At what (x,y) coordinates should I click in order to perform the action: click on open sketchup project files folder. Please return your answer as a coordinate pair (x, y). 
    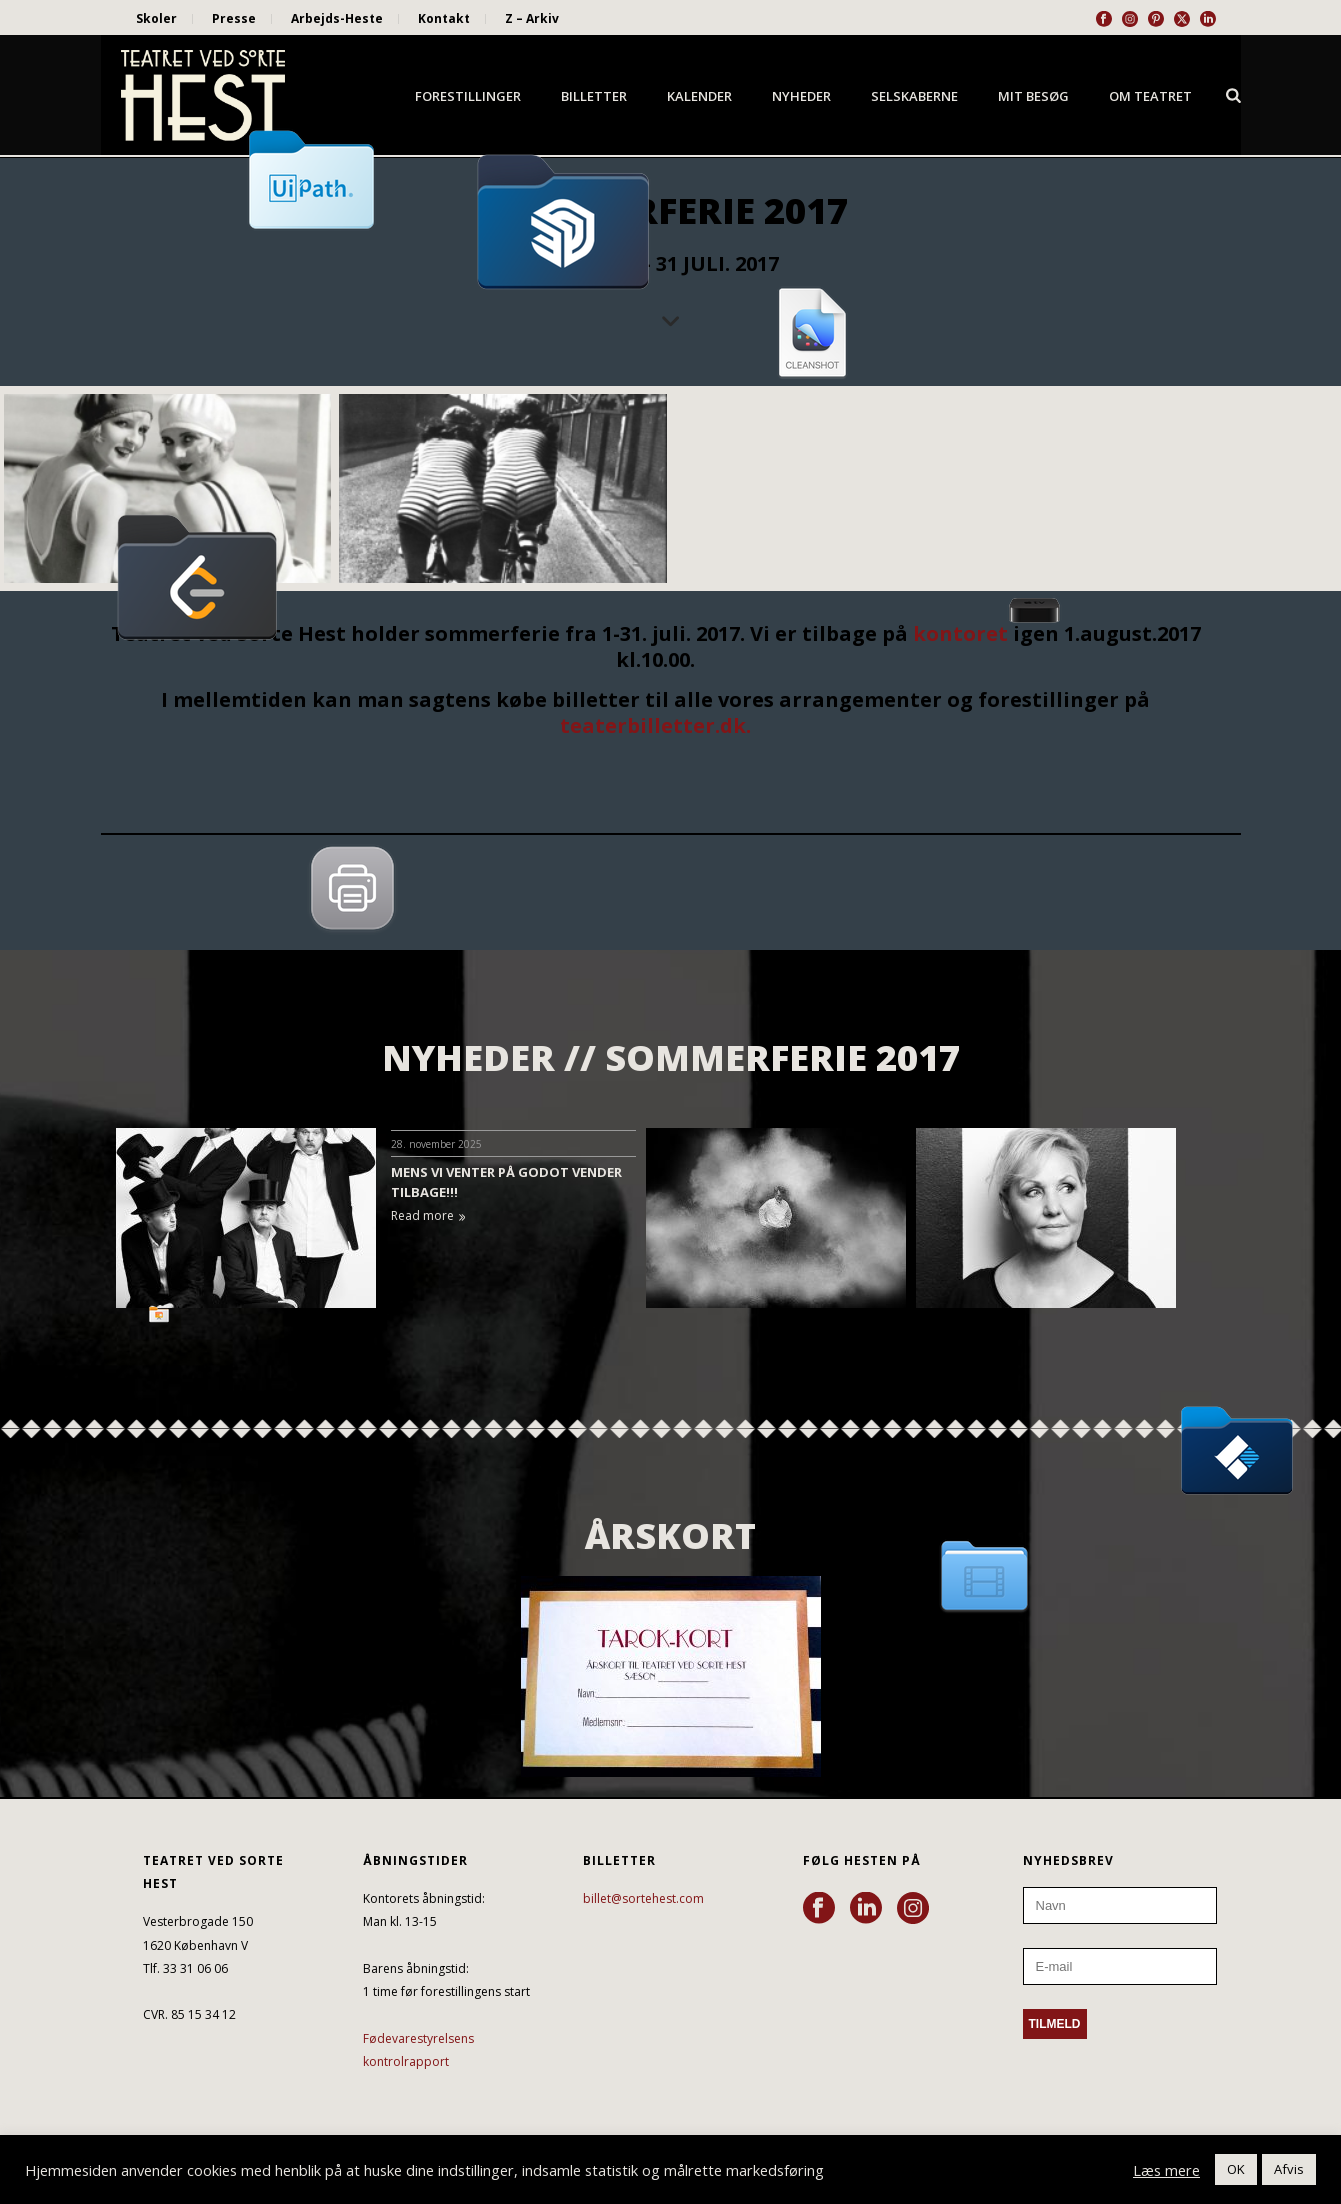
    Looking at the image, I should click on (562, 226).